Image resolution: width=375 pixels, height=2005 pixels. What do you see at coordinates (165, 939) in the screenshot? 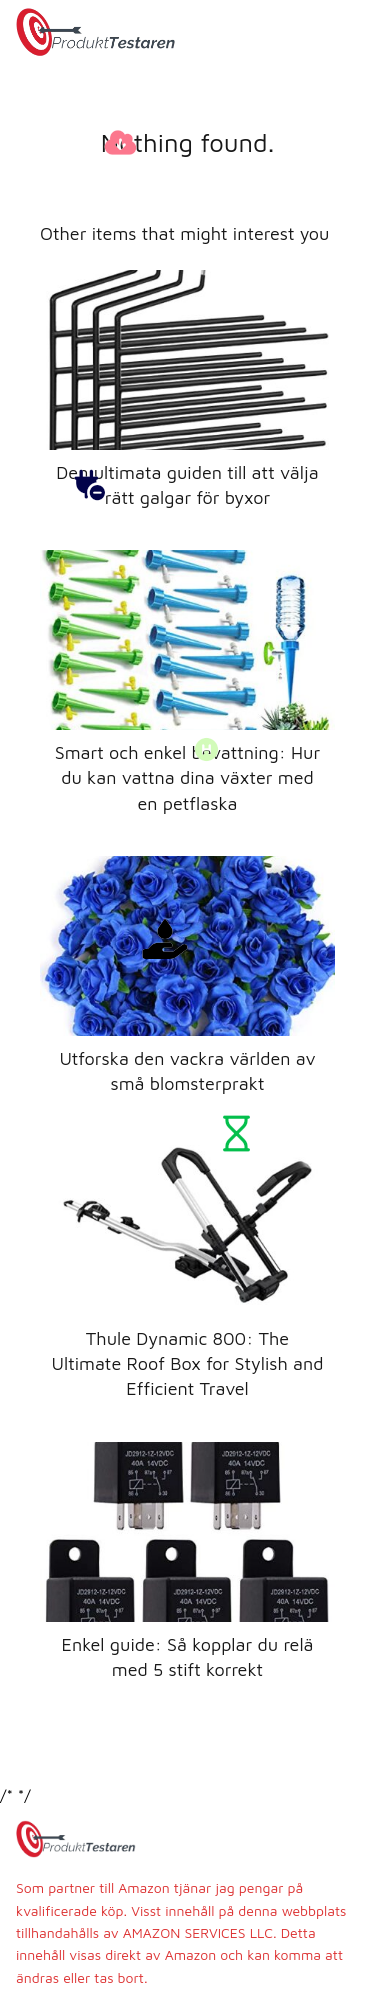
I see `access water conservation or donation features` at bounding box center [165, 939].